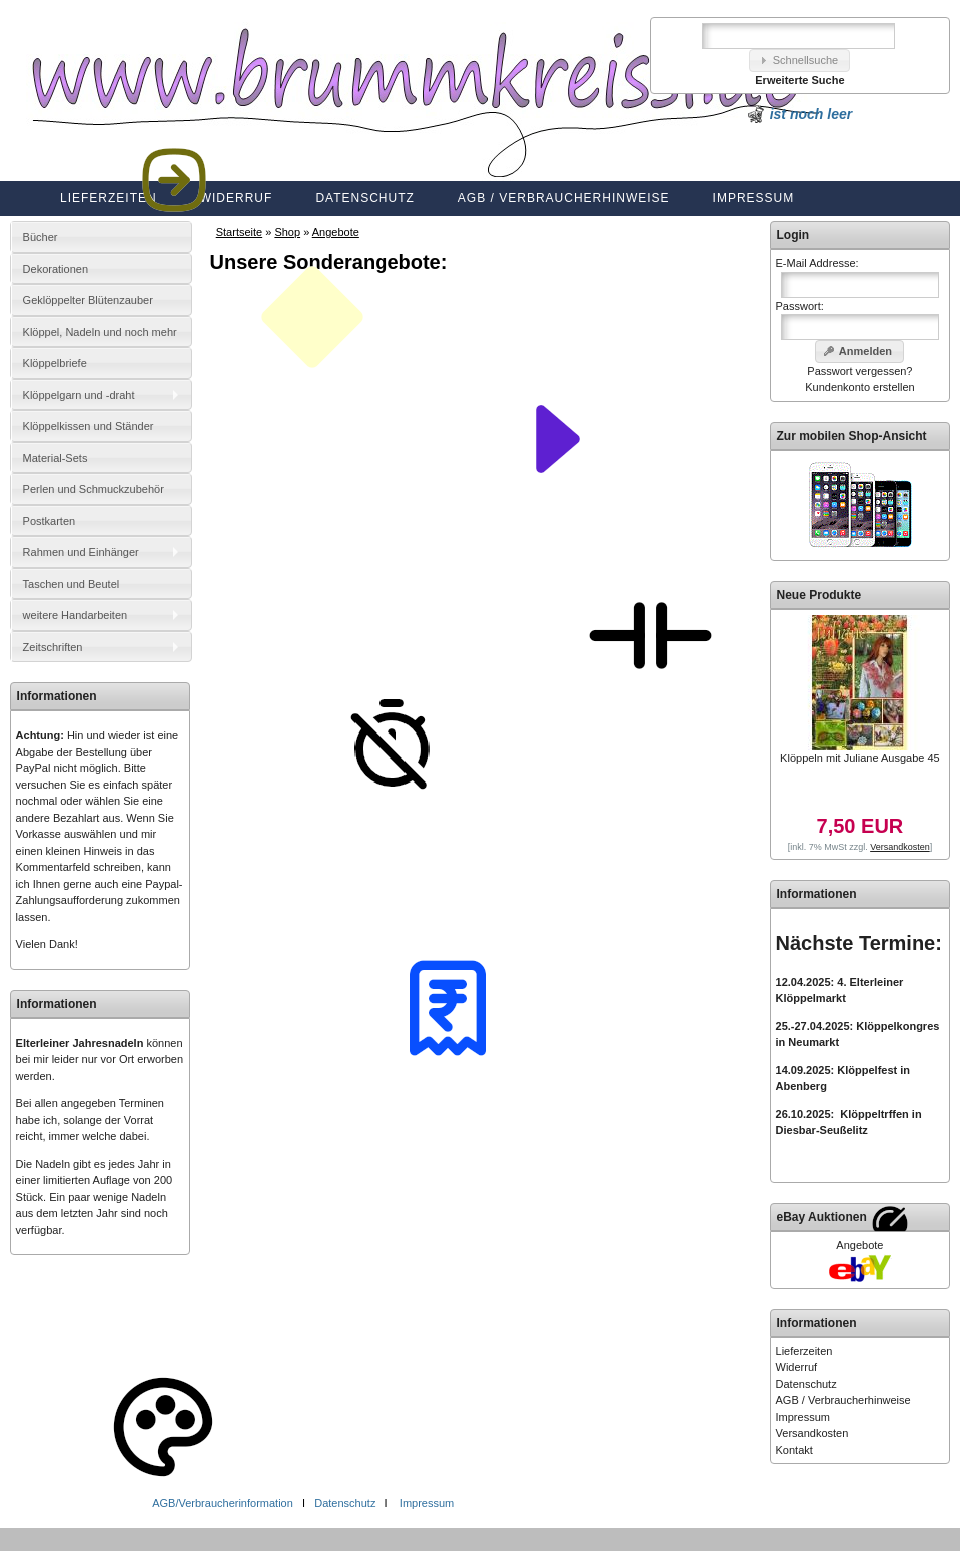 Image resolution: width=960 pixels, height=1551 pixels. I want to click on customize theme or color settings, so click(163, 1427).